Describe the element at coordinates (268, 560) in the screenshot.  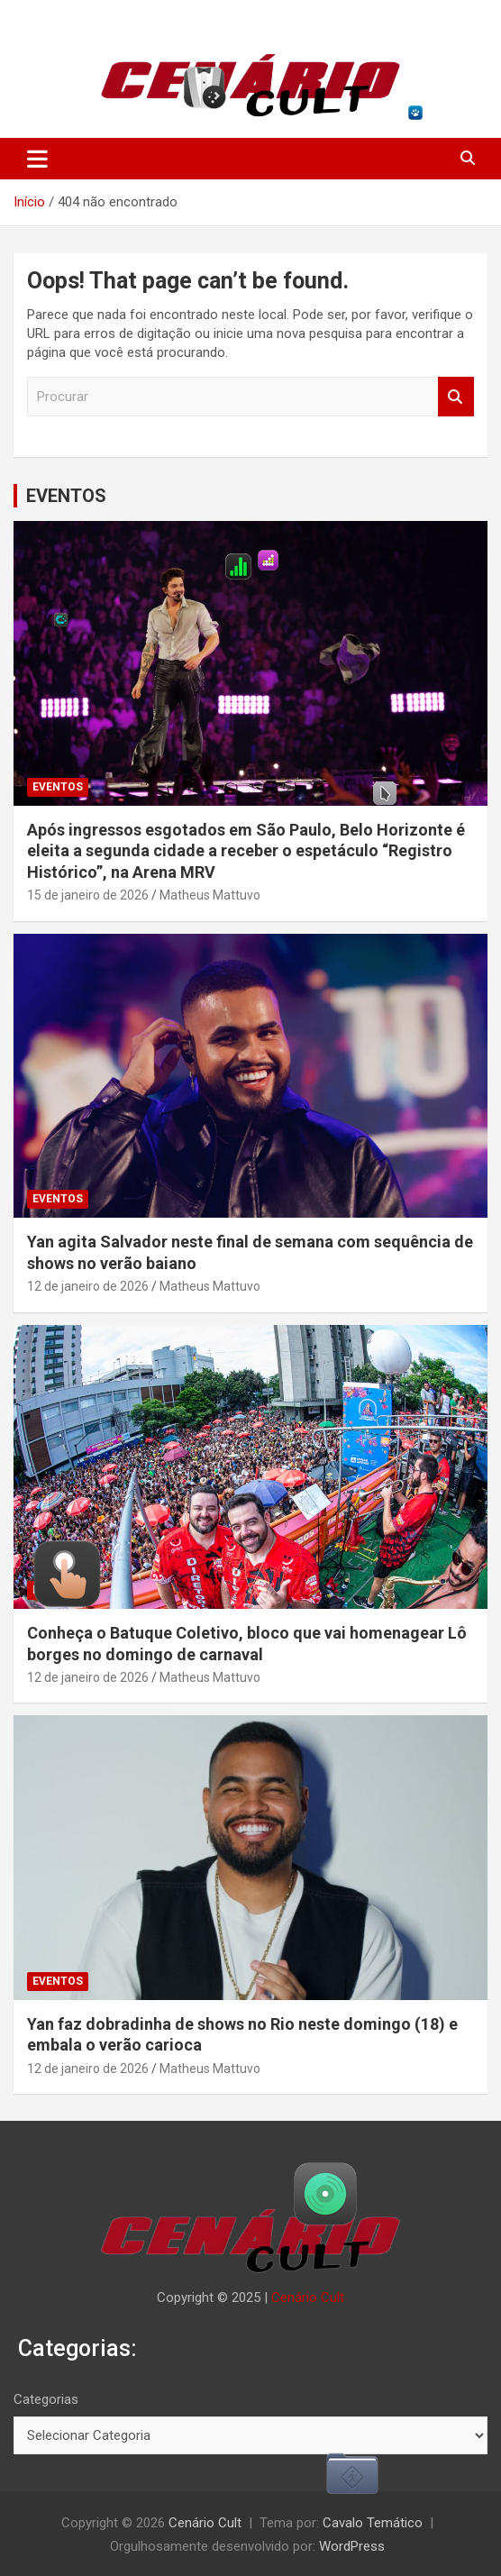
I see `launch the four in a row game app` at that location.